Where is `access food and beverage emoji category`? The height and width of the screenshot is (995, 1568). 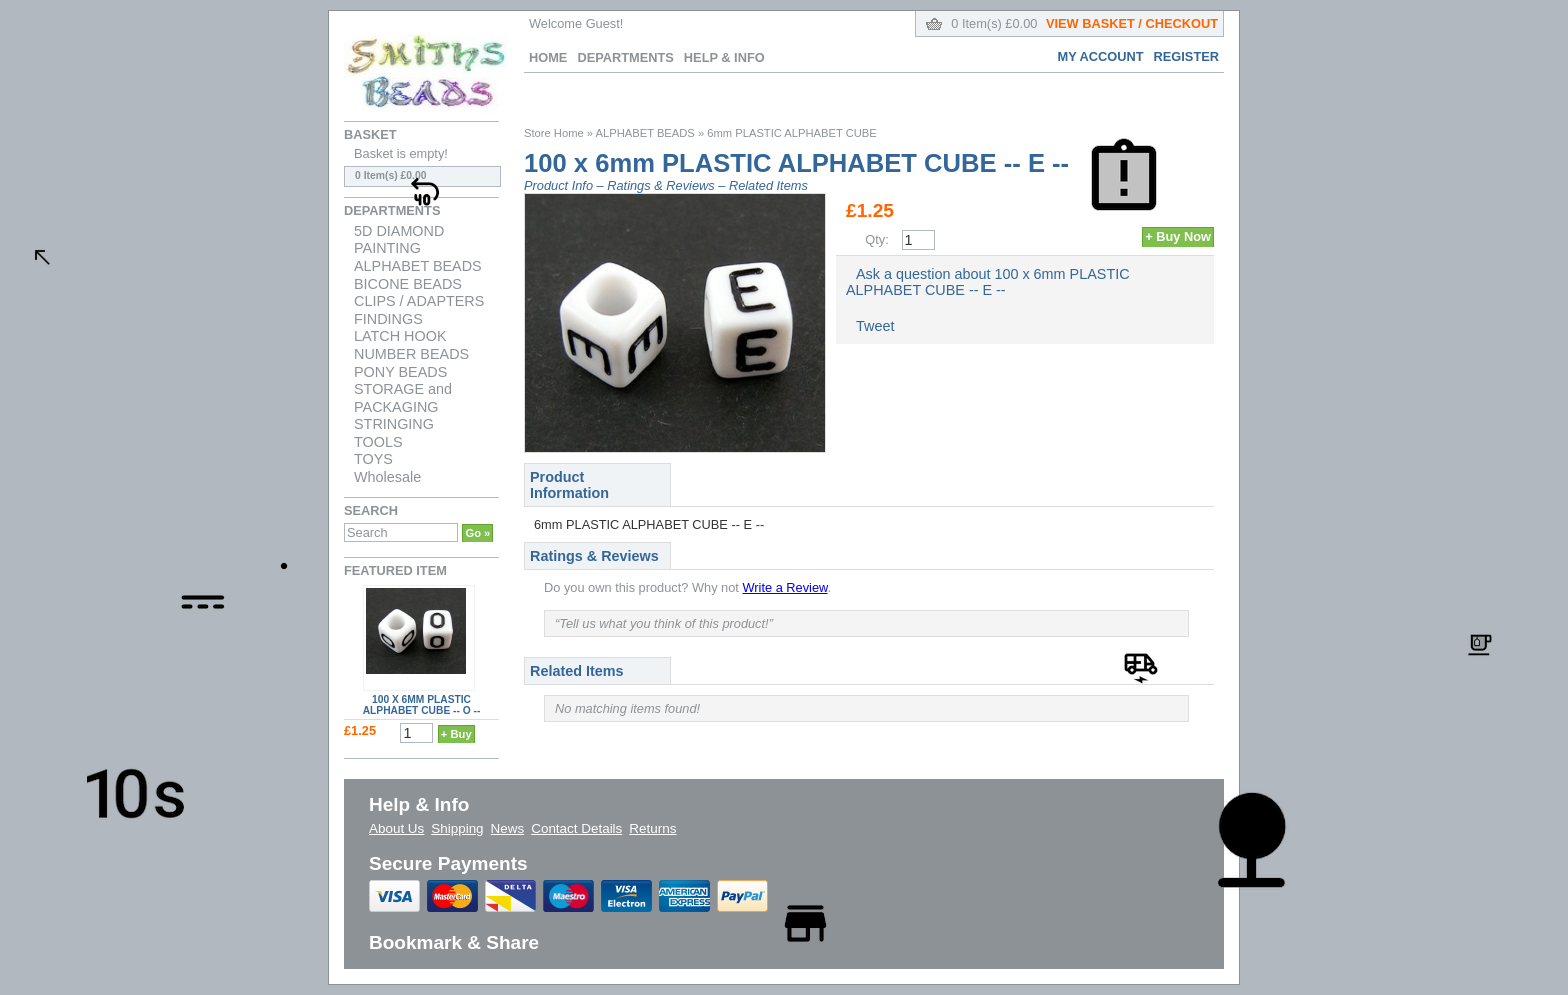 access food and beverage emoji category is located at coordinates (1480, 645).